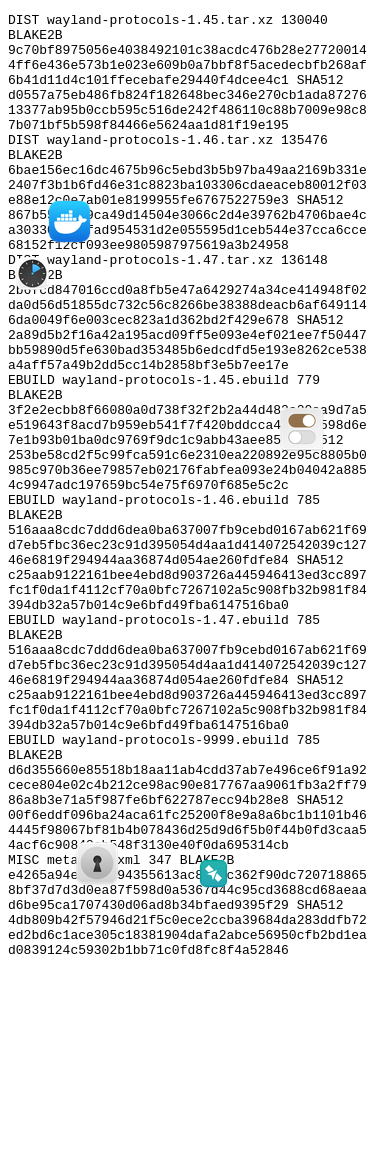 Image resolution: width=375 pixels, height=1160 pixels. I want to click on open safe eyes app for screen break reminders, so click(32, 273).